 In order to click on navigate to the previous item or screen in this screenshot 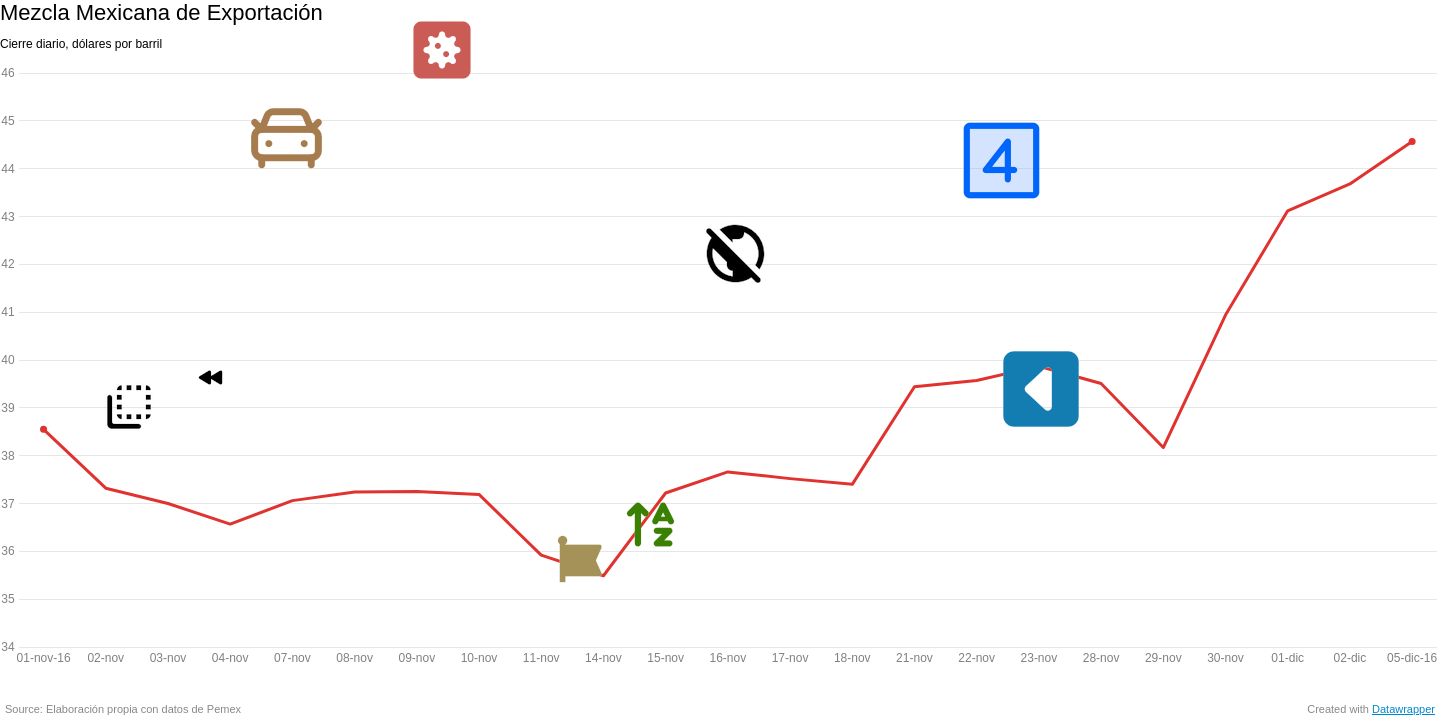, I will do `click(1041, 389)`.